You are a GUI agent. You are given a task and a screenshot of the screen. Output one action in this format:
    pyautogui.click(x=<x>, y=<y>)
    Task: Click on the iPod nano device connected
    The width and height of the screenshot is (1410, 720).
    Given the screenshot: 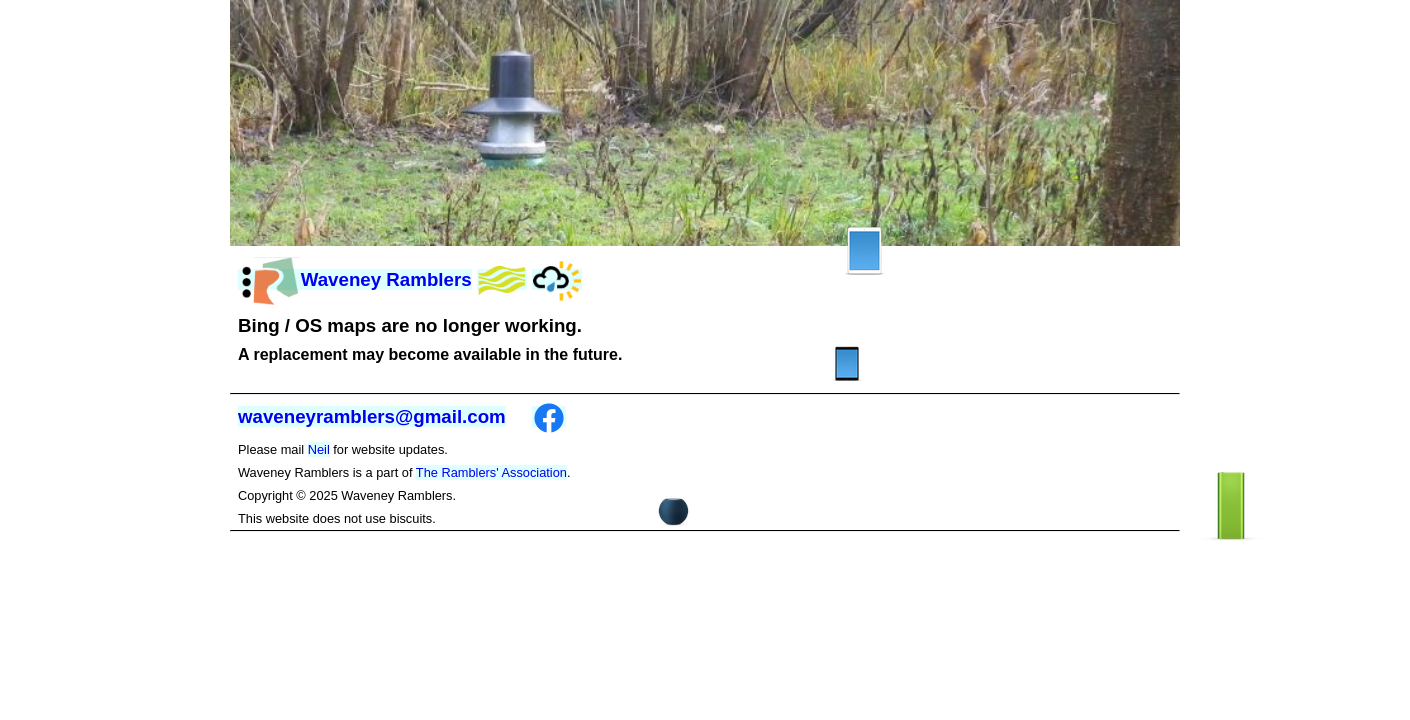 What is the action you would take?
    pyautogui.click(x=1231, y=507)
    